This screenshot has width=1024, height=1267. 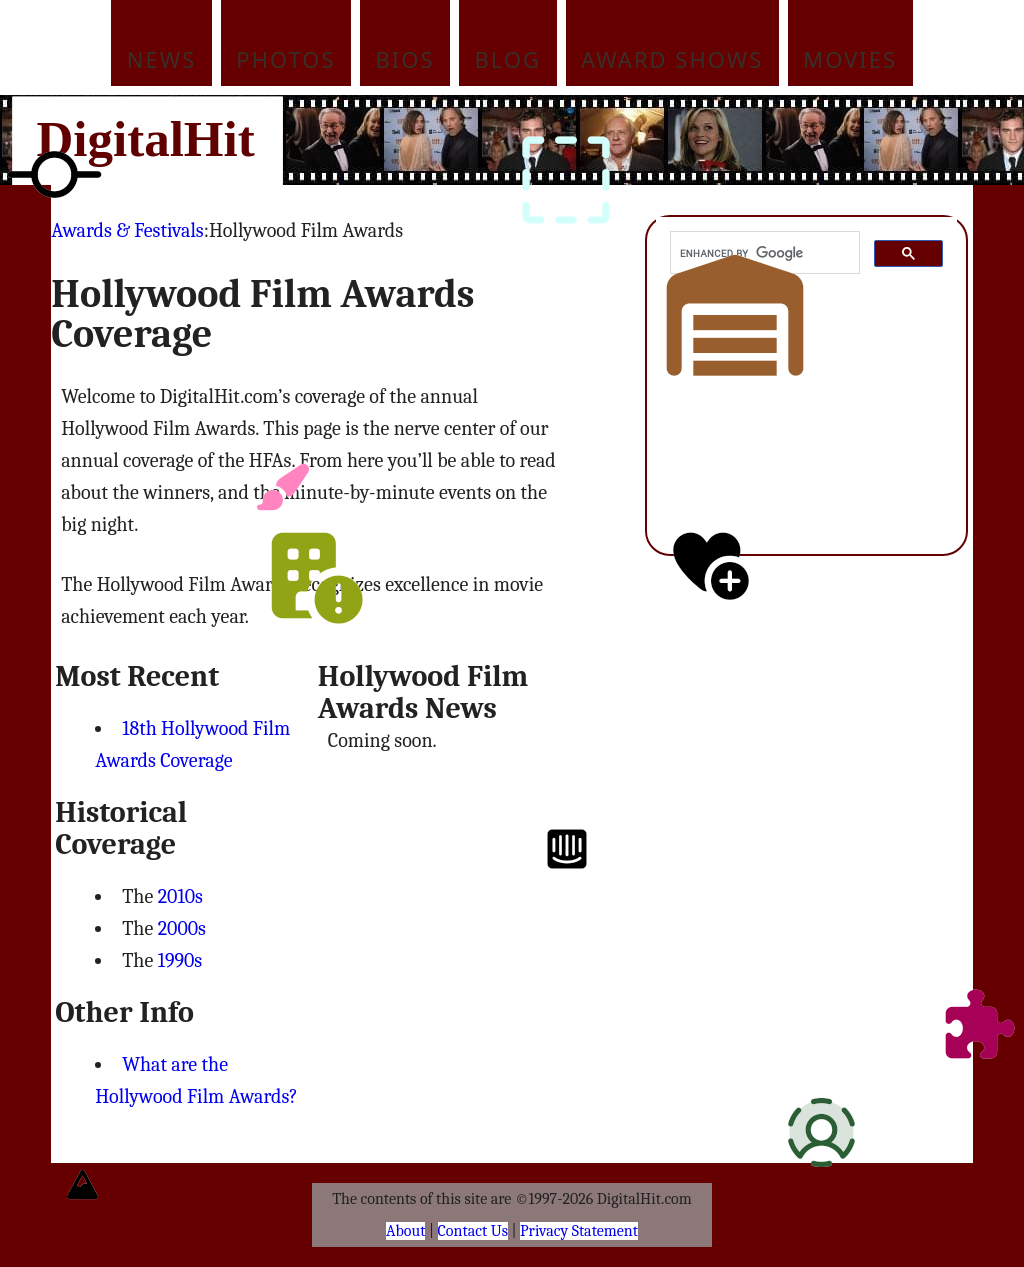 I want to click on open Intercom chat support, so click(x=567, y=849).